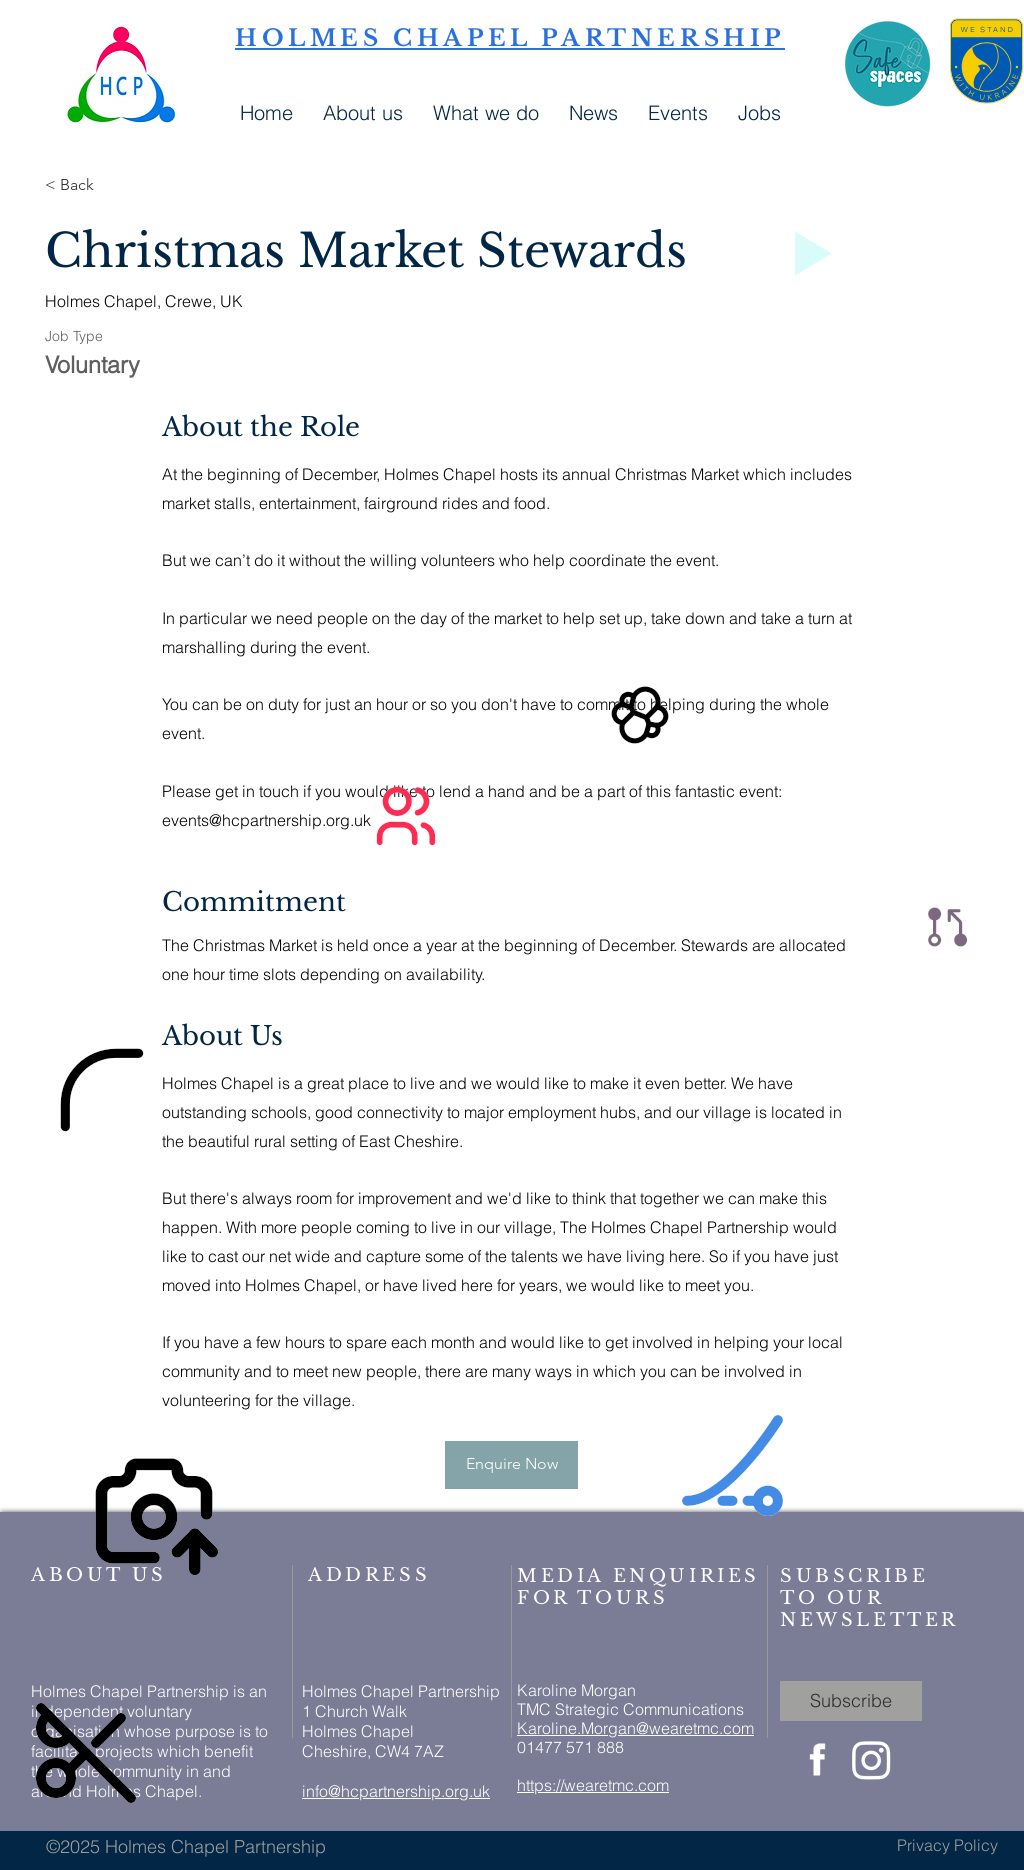 The image size is (1024, 1870). I want to click on apply rounded corner radius to element, so click(102, 1090).